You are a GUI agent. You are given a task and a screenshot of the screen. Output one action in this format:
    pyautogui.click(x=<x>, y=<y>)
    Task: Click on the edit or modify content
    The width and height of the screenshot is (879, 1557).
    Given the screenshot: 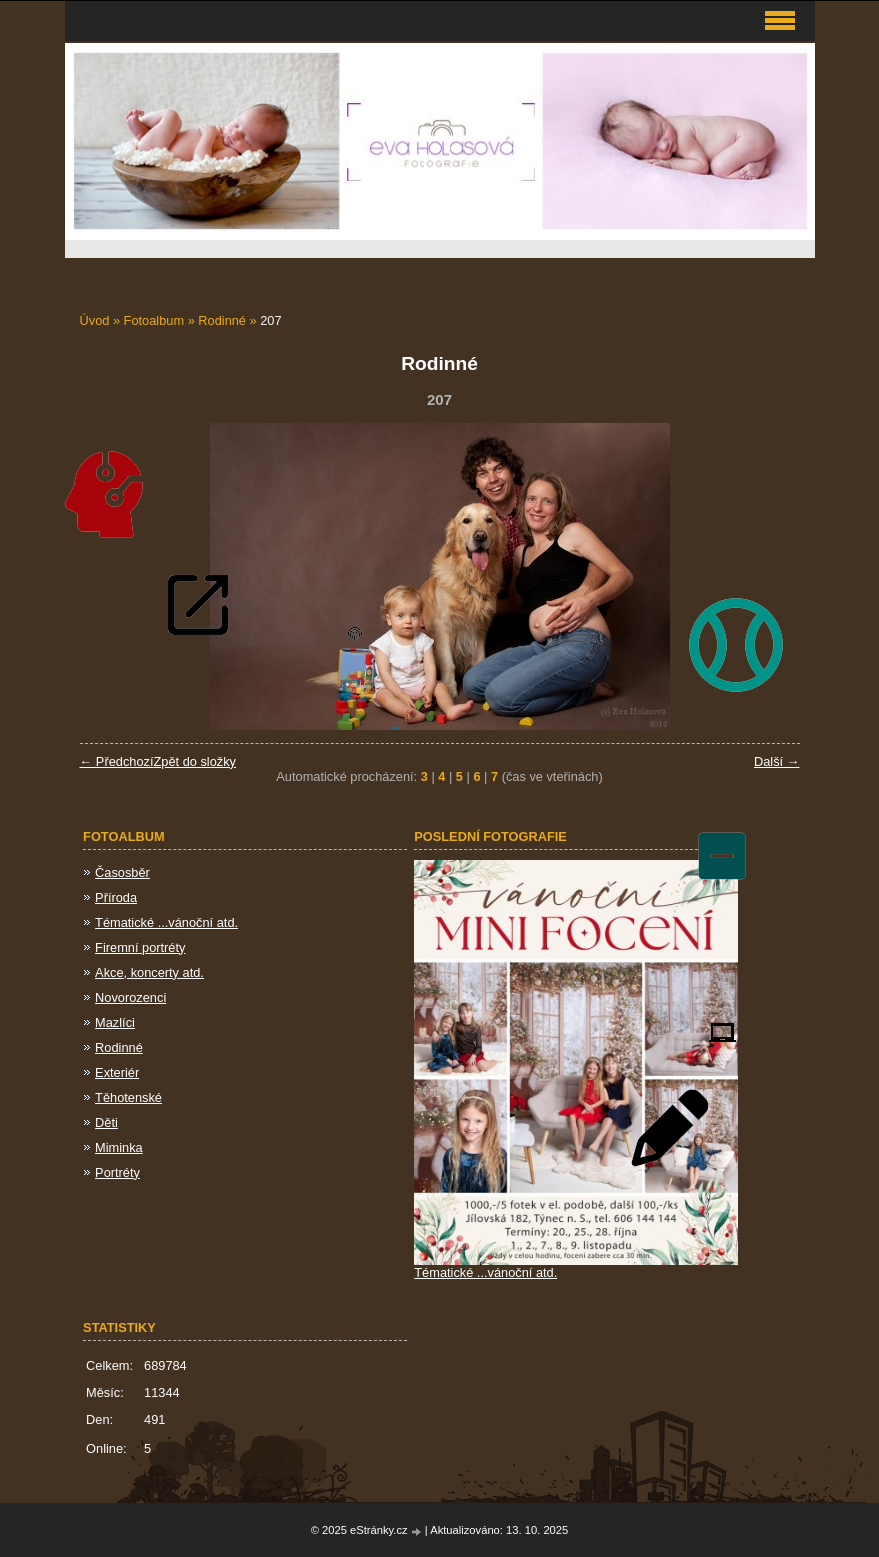 What is the action you would take?
    pyautogui.click(x=670, y=1128)
    